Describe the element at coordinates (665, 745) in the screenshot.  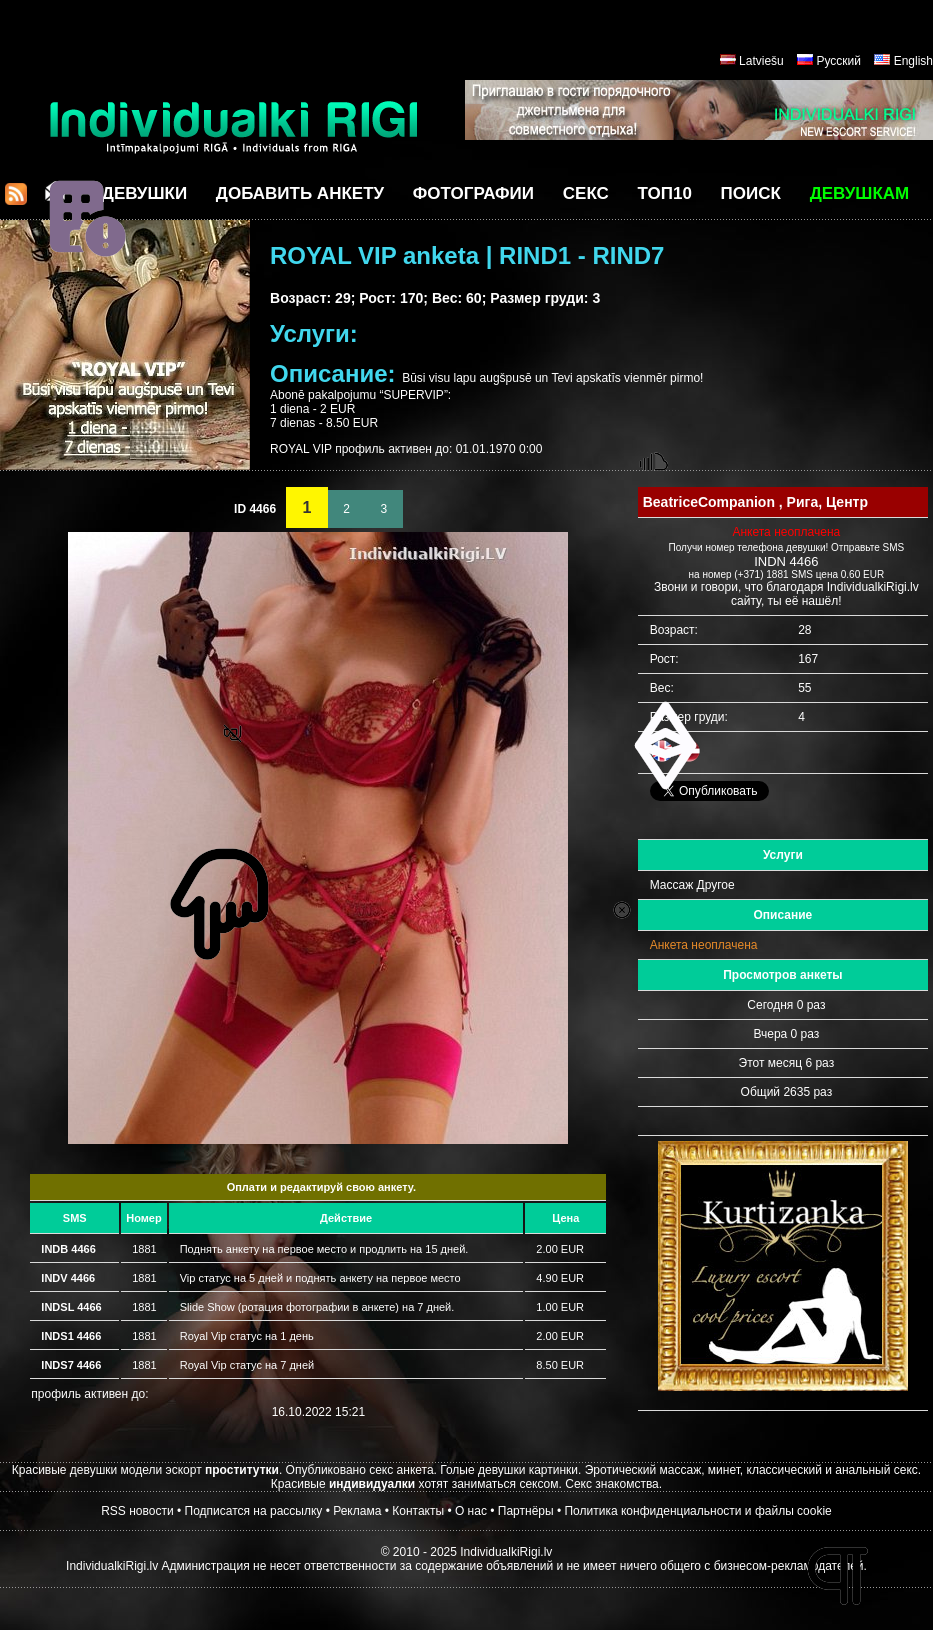
I see `view ethereum wallet balance` at that location.